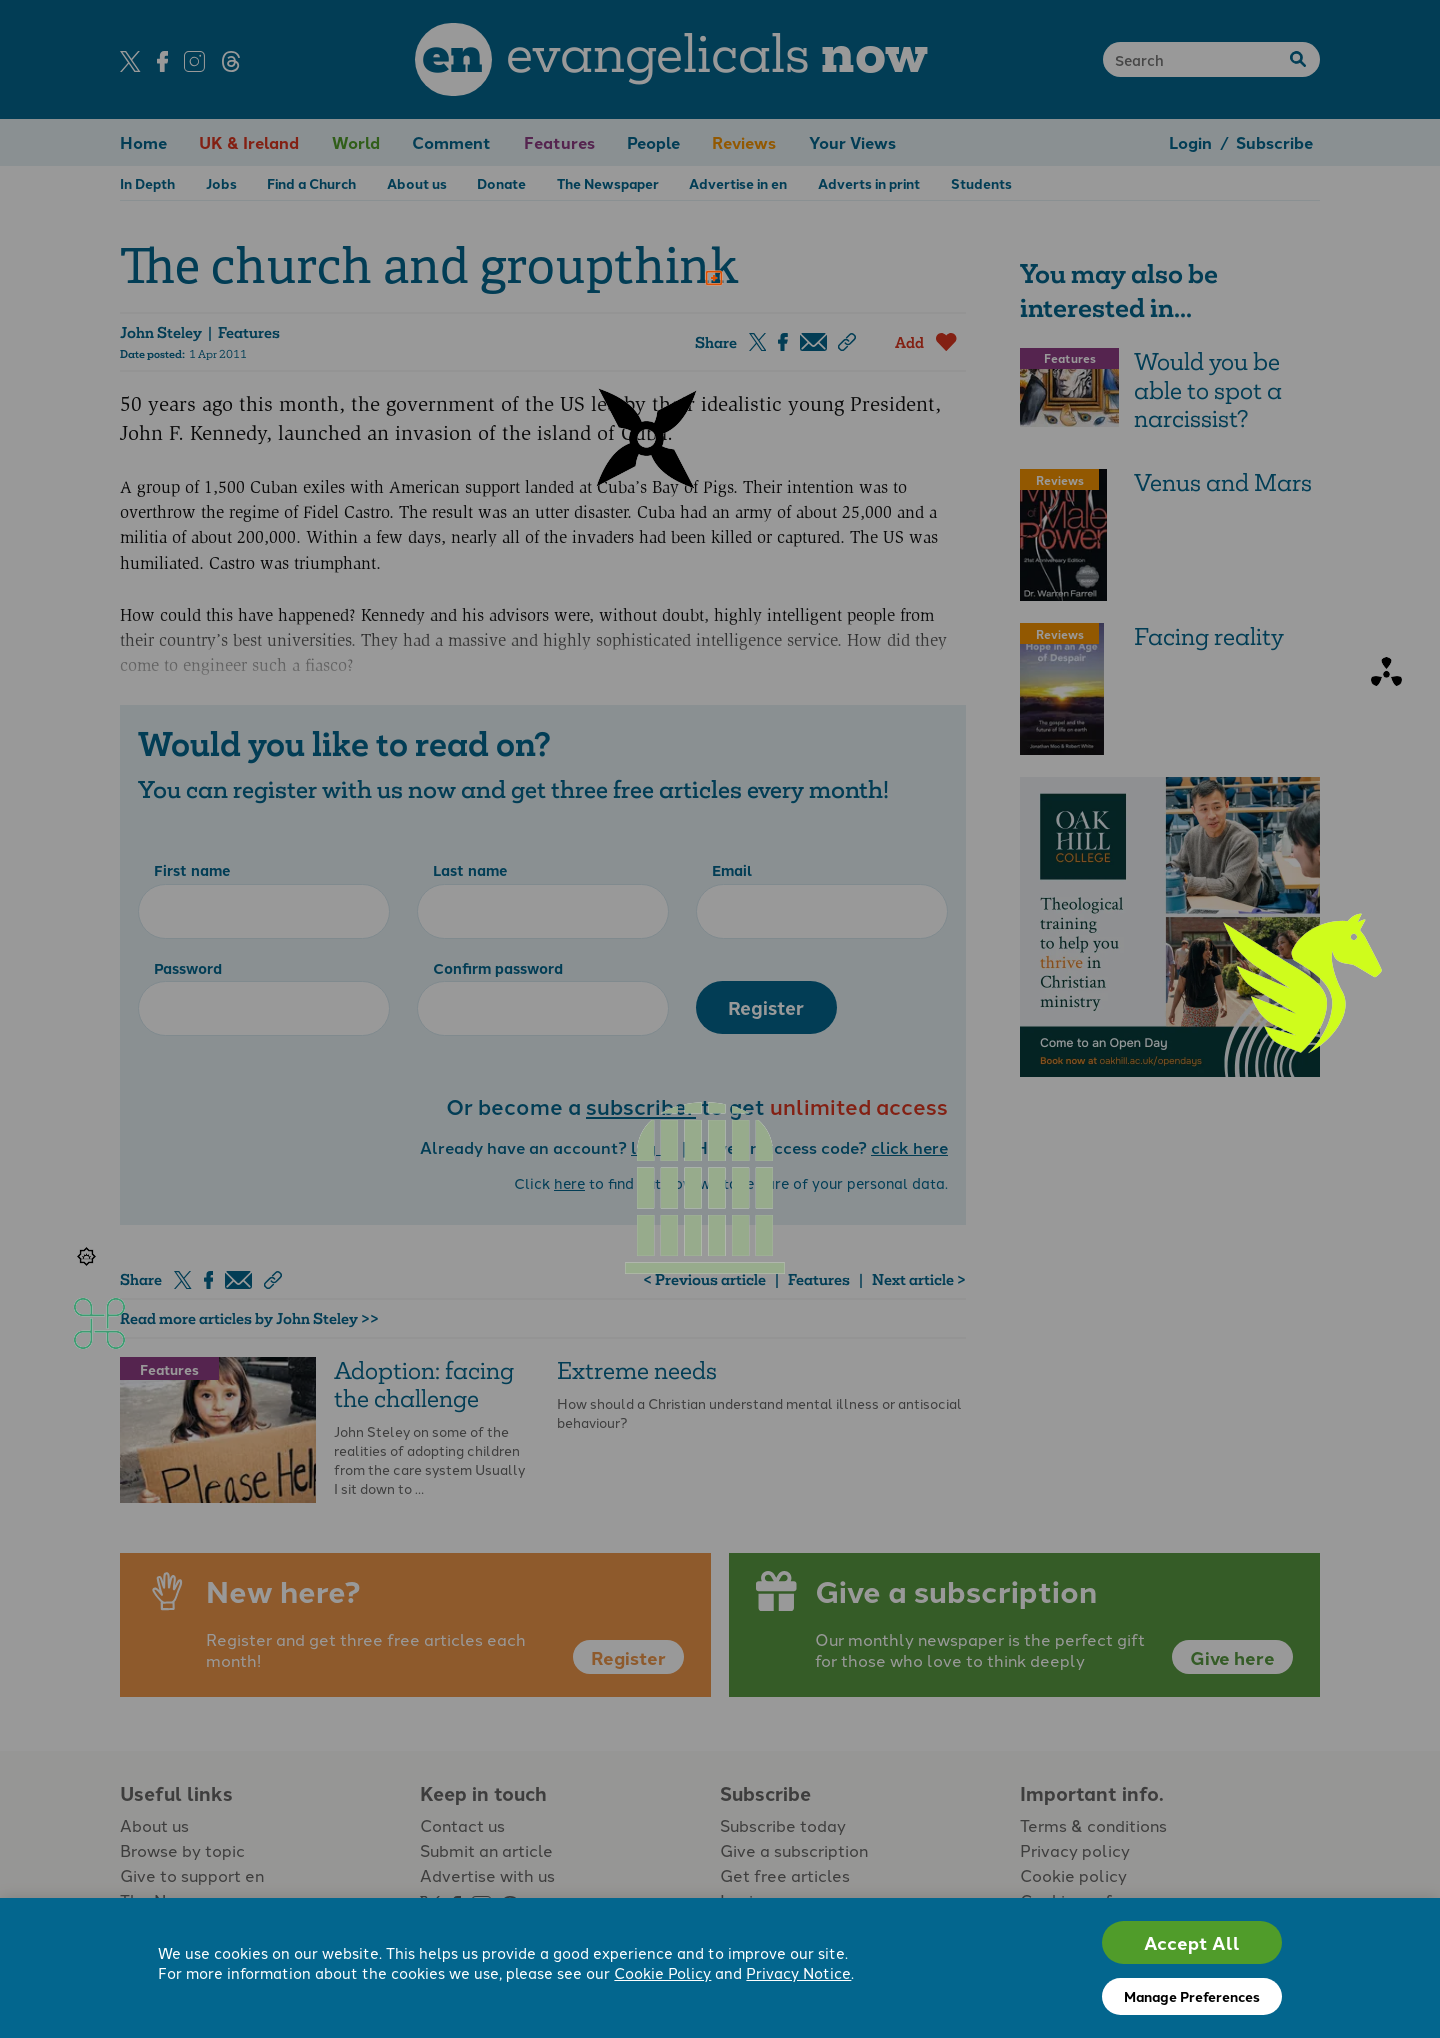  I want to click on select ninja or stealth character class, so click(646, 438).